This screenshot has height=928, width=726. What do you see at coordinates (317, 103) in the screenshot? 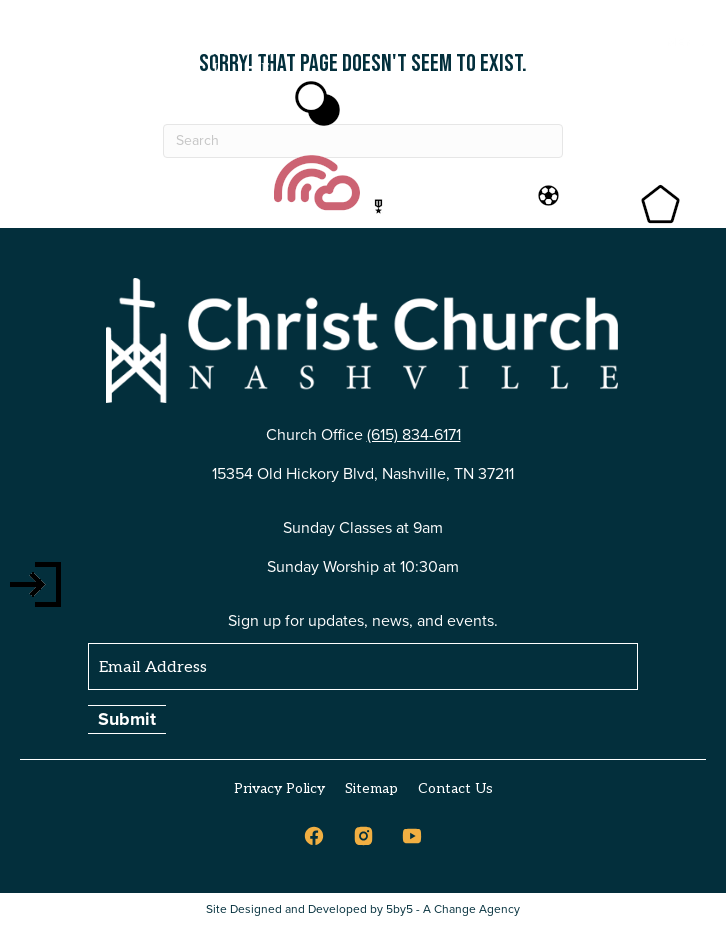
I see `subtract or remove a layer` at bounding box center [317, 103].